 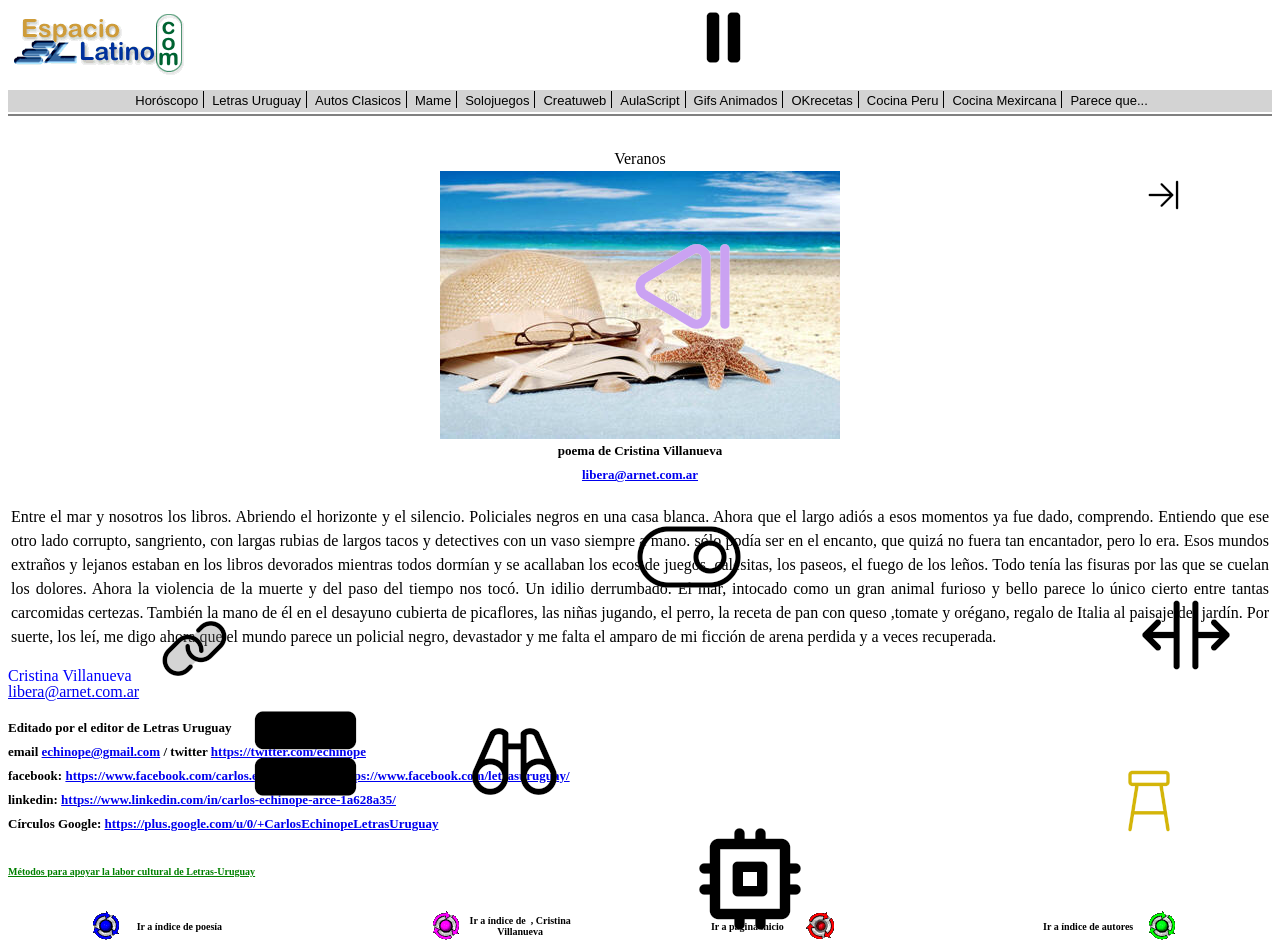 What do you see at coordinates (1186, 635) in the screenshot?
I see `adjust horizontal split between panels` at bounding box center [1186, 635].